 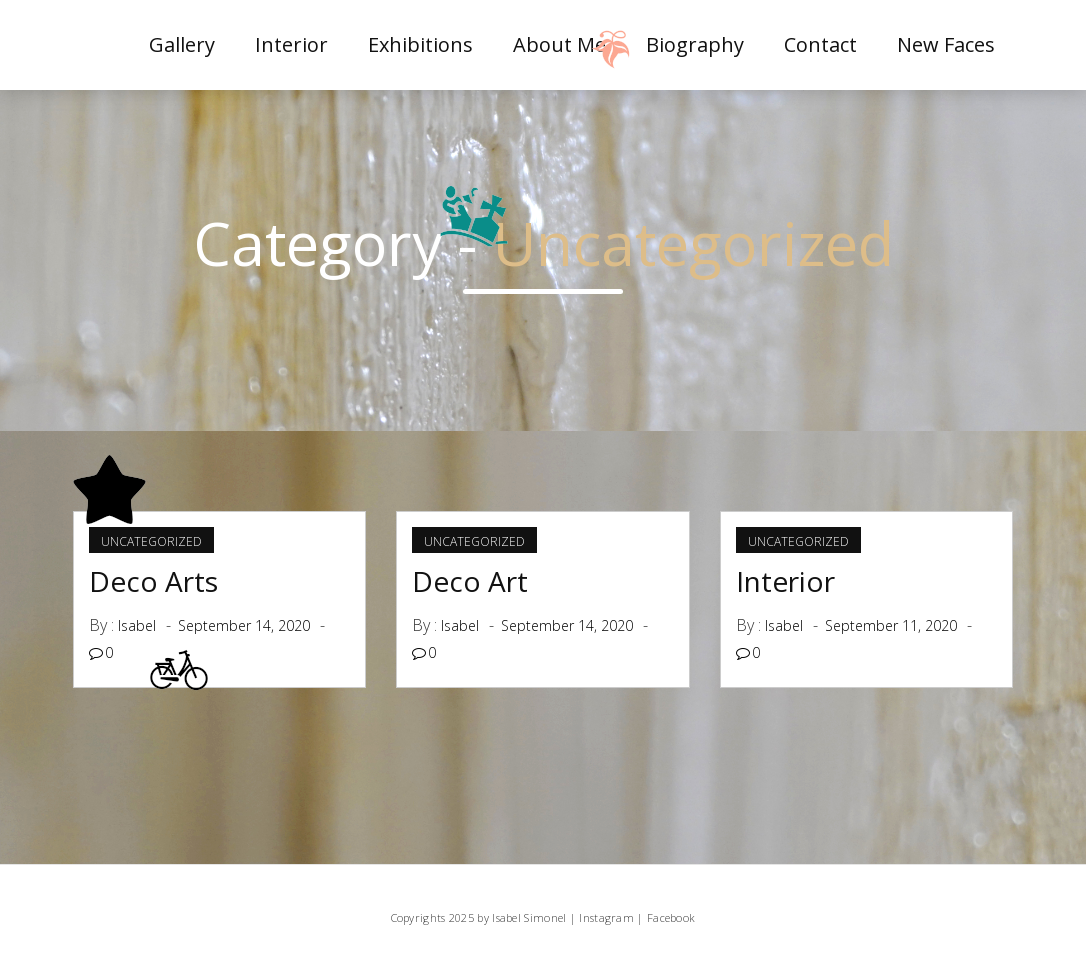 What do you see at coordinates (474, 213) in the screenshot?
I see `select fomorian enemy type or creature class` at bounding box center [474, 213].